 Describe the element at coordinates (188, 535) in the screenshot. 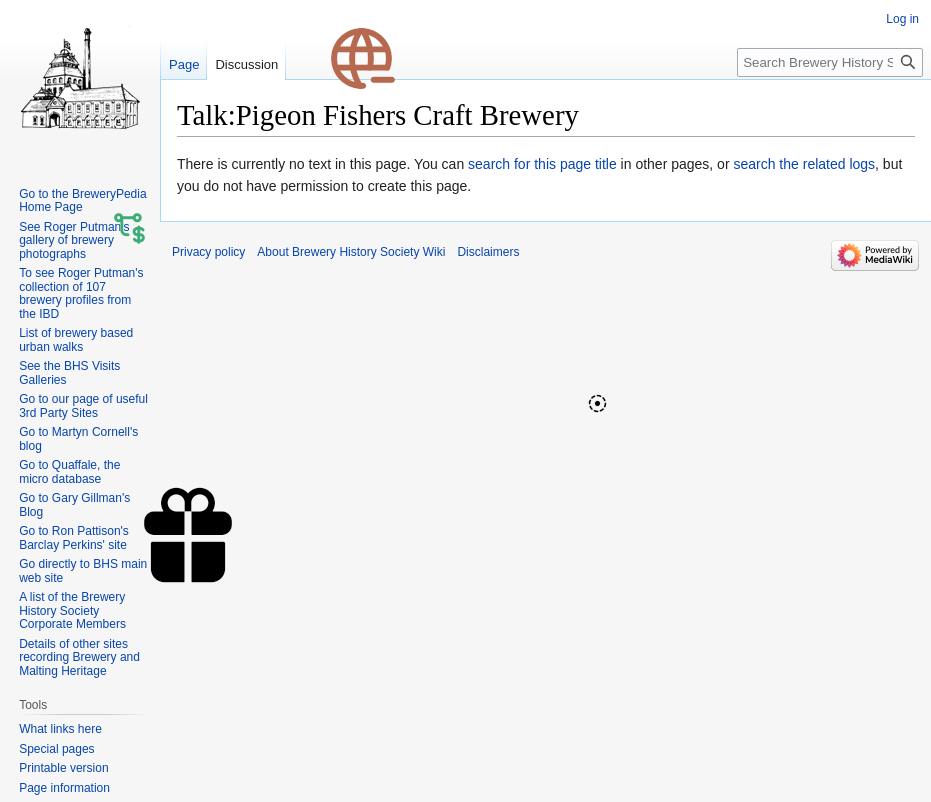

I see `view or redeem a gift` at that location.